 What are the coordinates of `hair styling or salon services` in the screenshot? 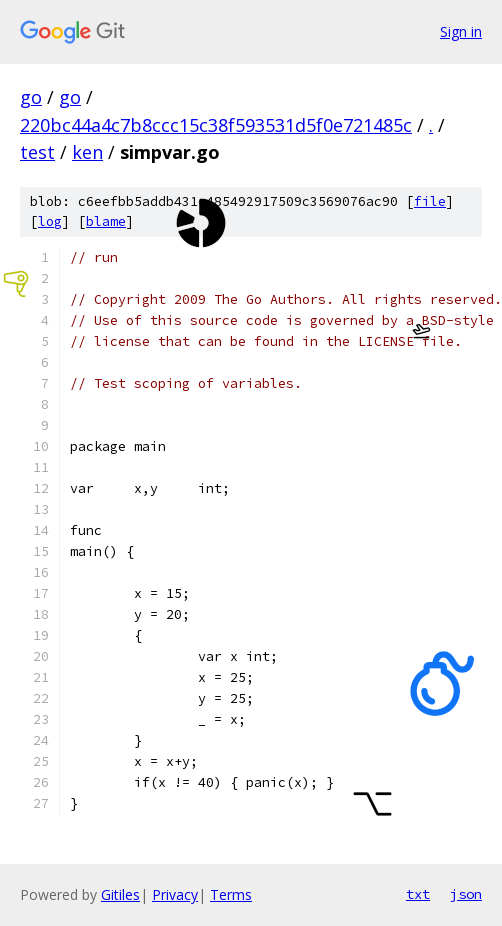 It's located at (16, 282).